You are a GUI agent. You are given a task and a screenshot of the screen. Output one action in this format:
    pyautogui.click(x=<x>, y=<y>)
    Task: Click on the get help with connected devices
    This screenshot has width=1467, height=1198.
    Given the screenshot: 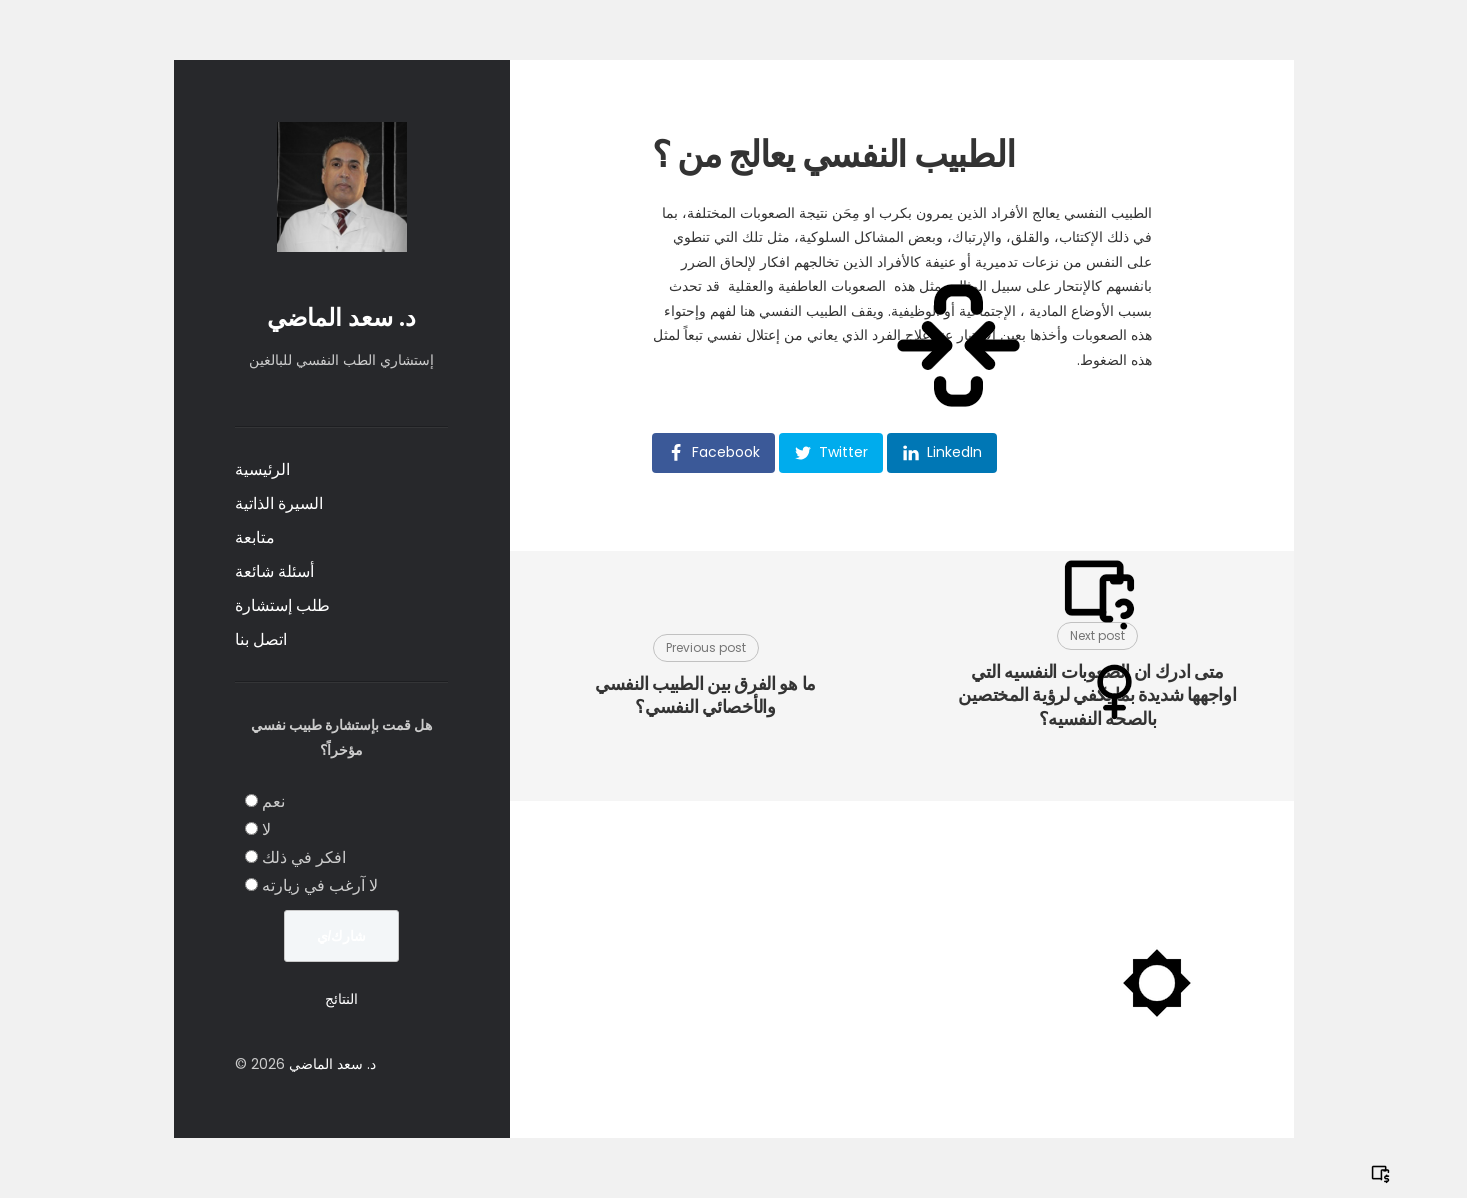 What is the action you would take?
    pyautogui.click(x=1099, y=591)
    